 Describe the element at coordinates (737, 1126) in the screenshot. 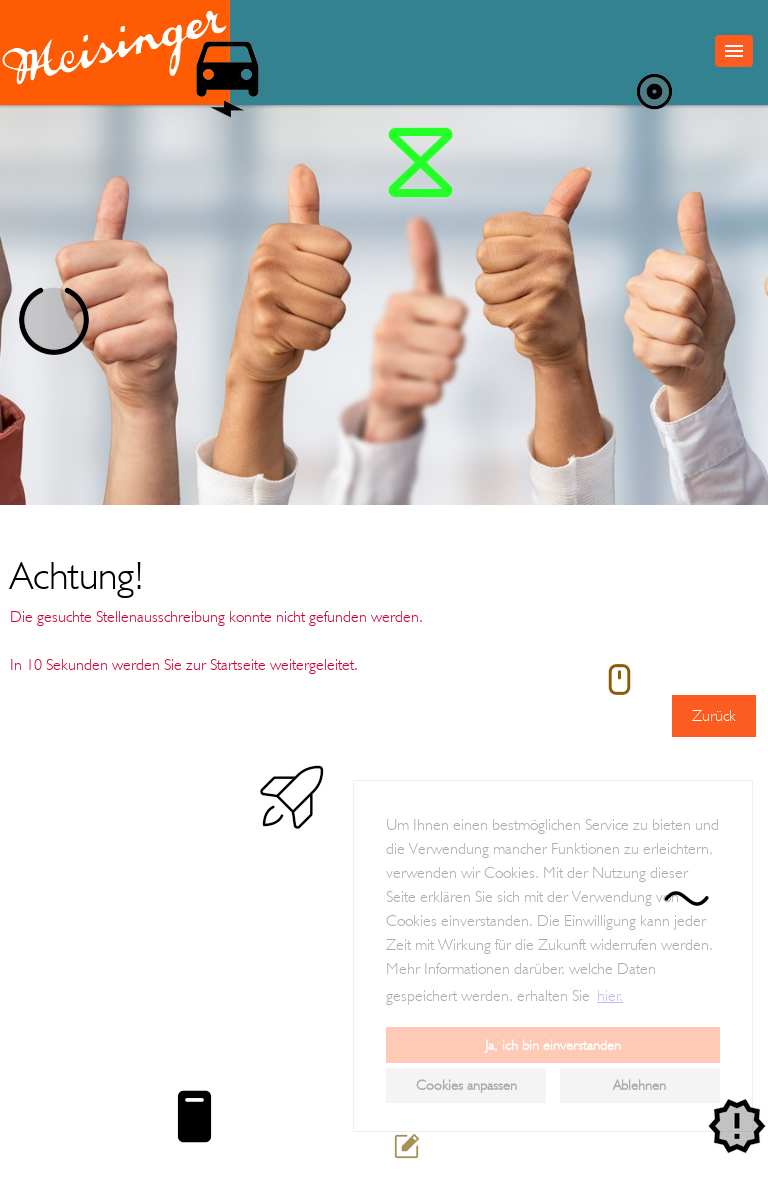

I see `indicates new or recently added content` at that location.